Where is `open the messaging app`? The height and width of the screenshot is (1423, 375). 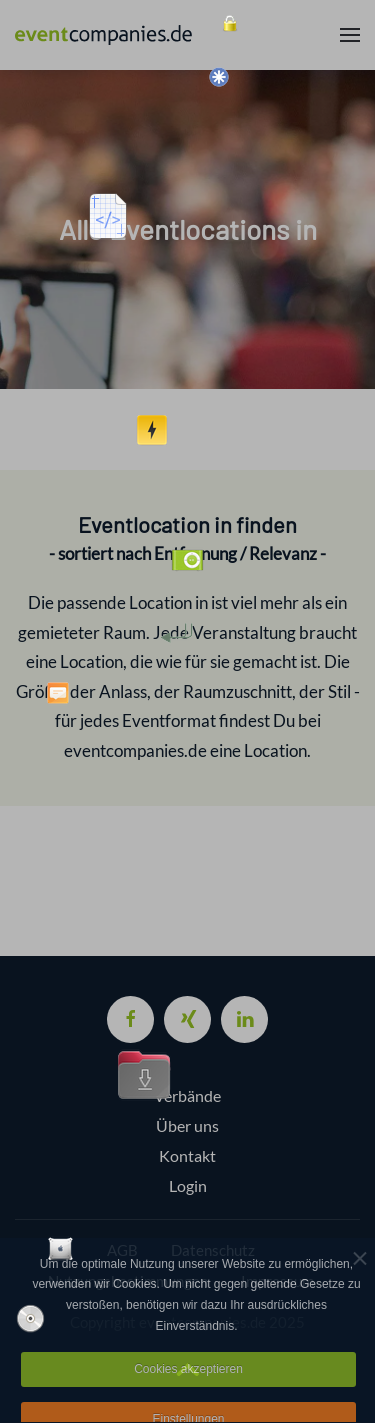 open the messaging app is located at coordinates (58, 693).